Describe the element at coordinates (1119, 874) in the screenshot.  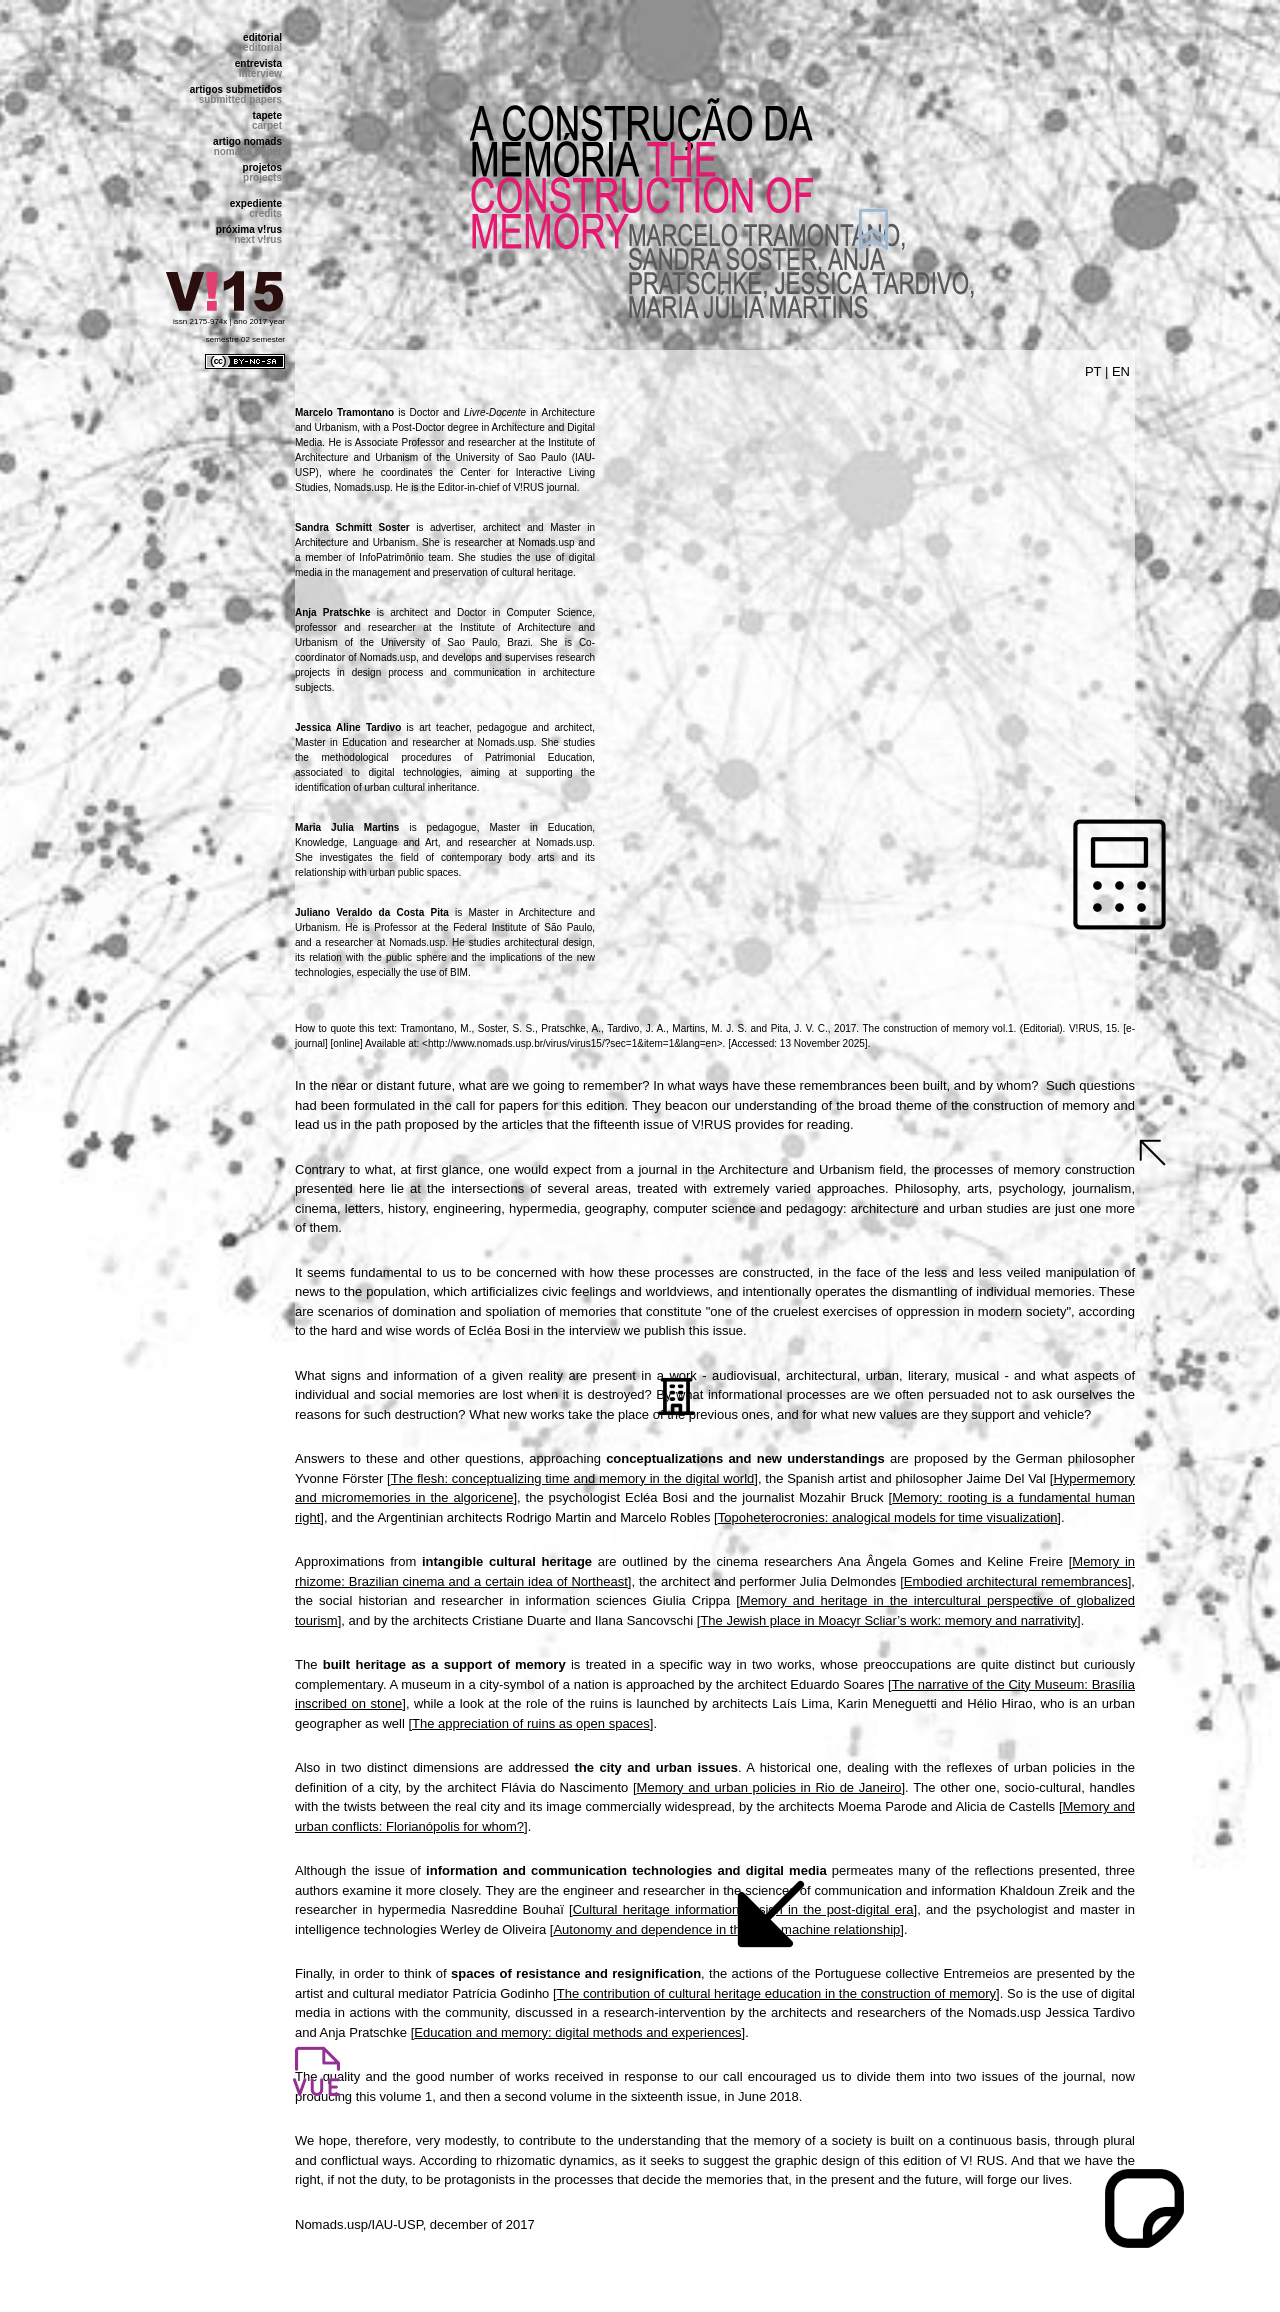
I see `open the calculator app` at that location.